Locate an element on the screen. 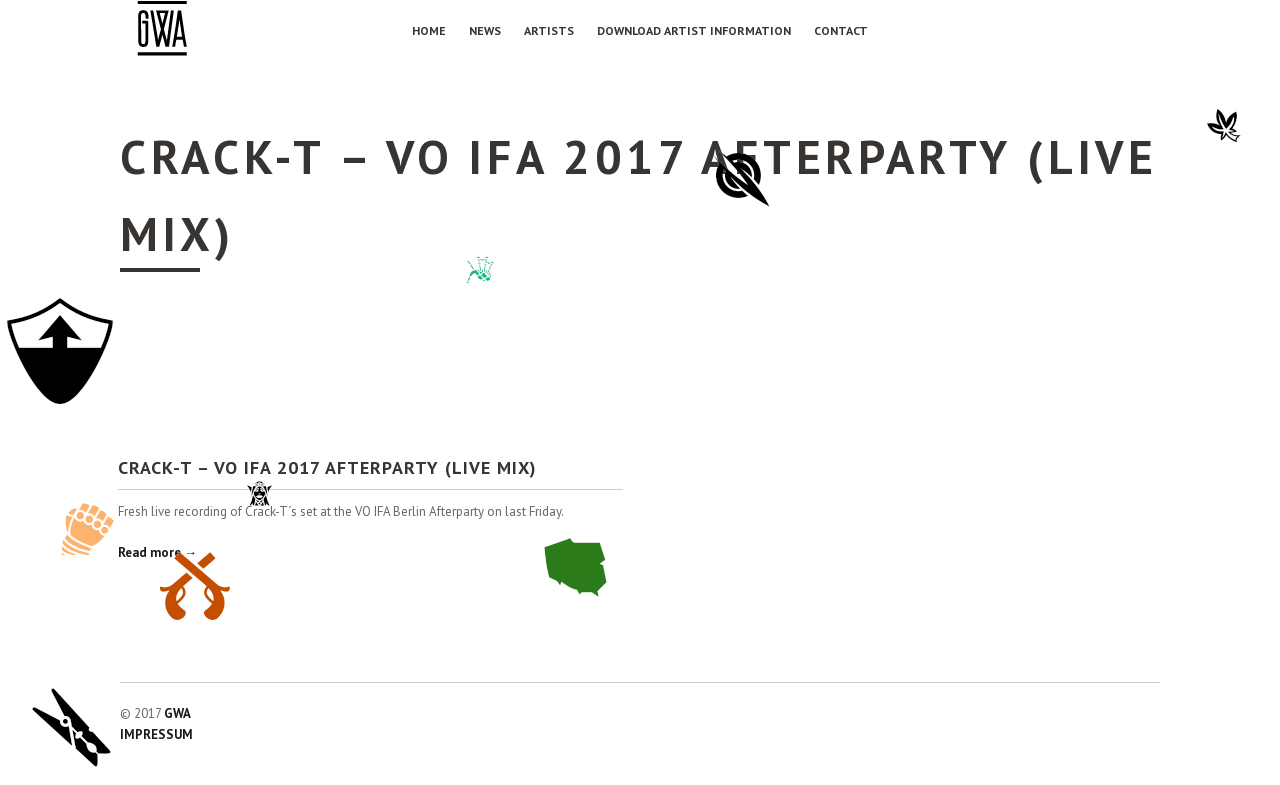 This screenshot has height=785, width=1280. upgrade your armor or defensive stats is located at coordinates (60, 351).